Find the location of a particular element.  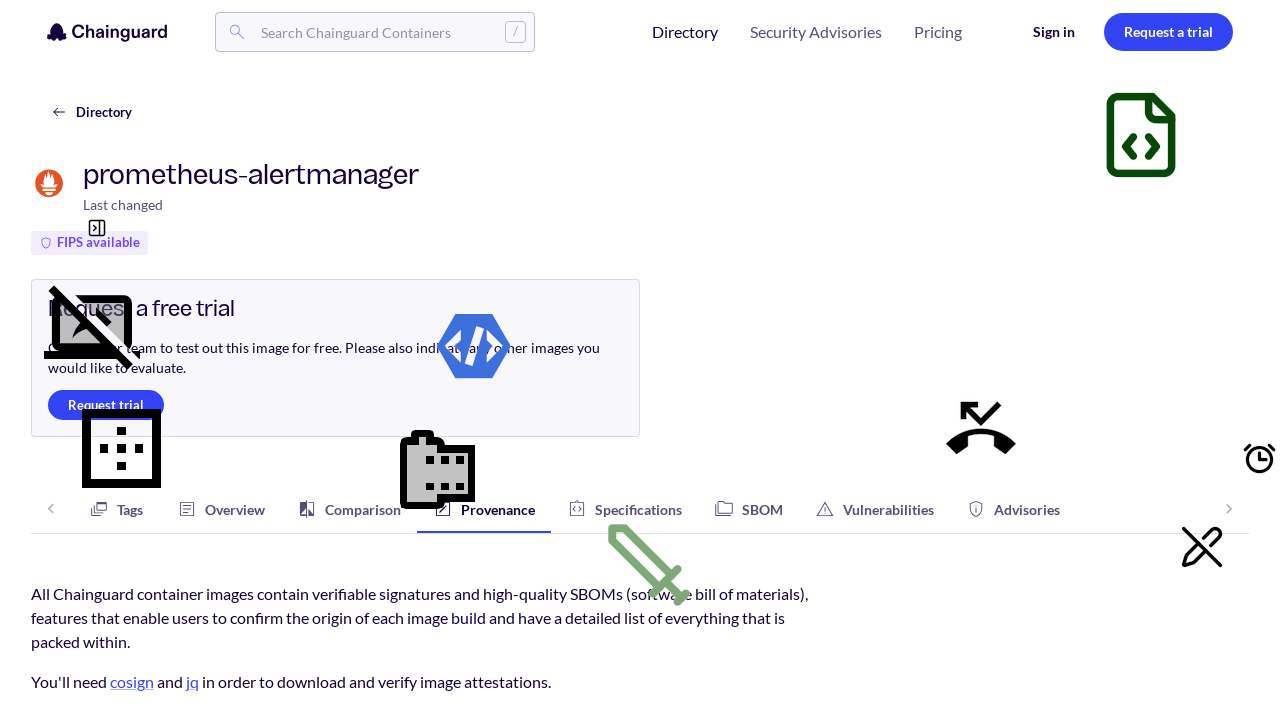

access weapons or combat features is located at coordinates (649, 565).